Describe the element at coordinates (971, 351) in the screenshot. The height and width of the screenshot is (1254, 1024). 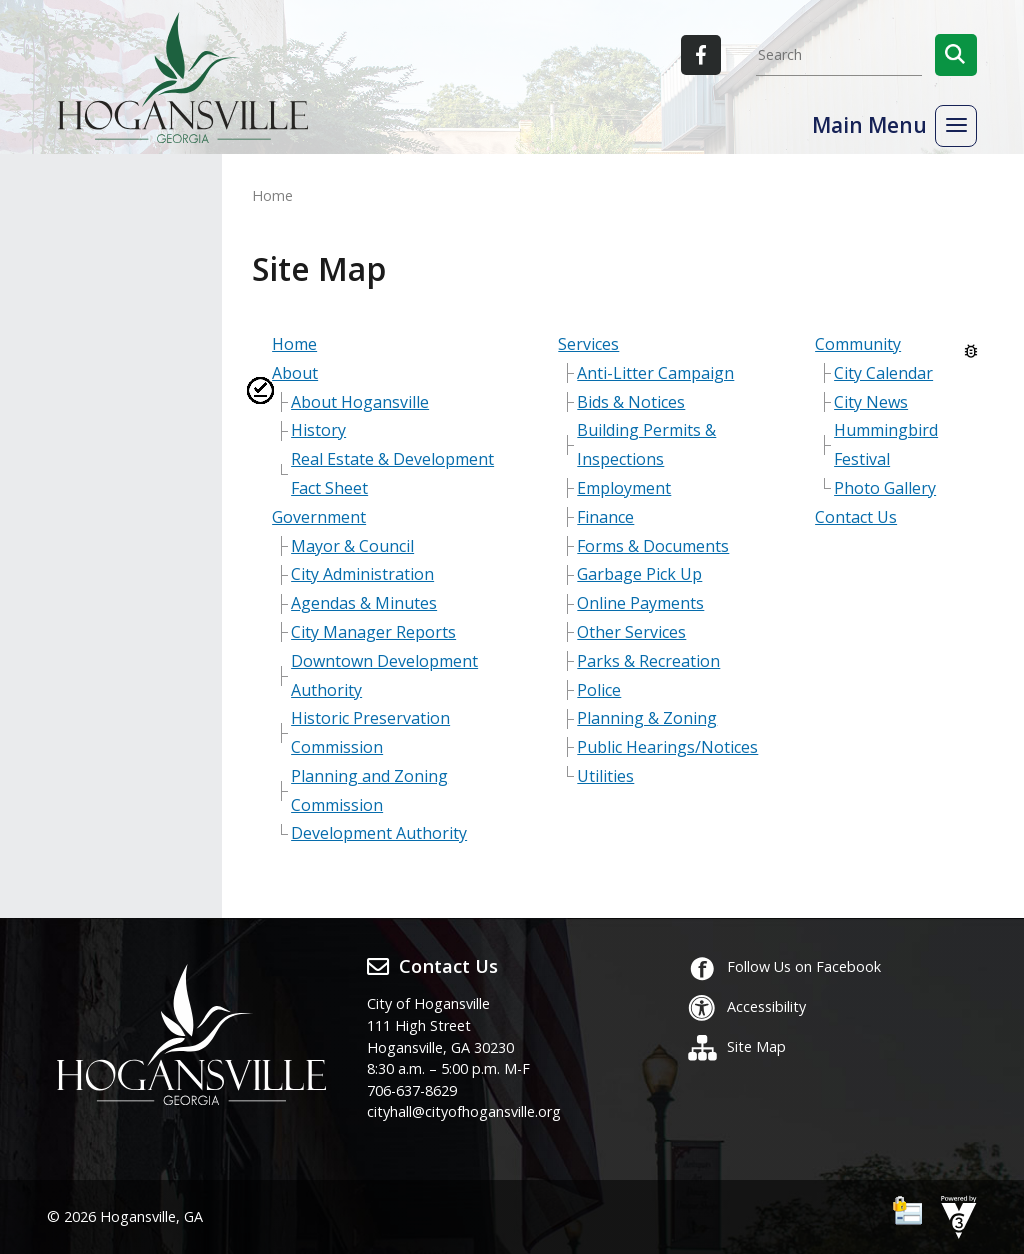
I see `report a bug or issue` at that location.